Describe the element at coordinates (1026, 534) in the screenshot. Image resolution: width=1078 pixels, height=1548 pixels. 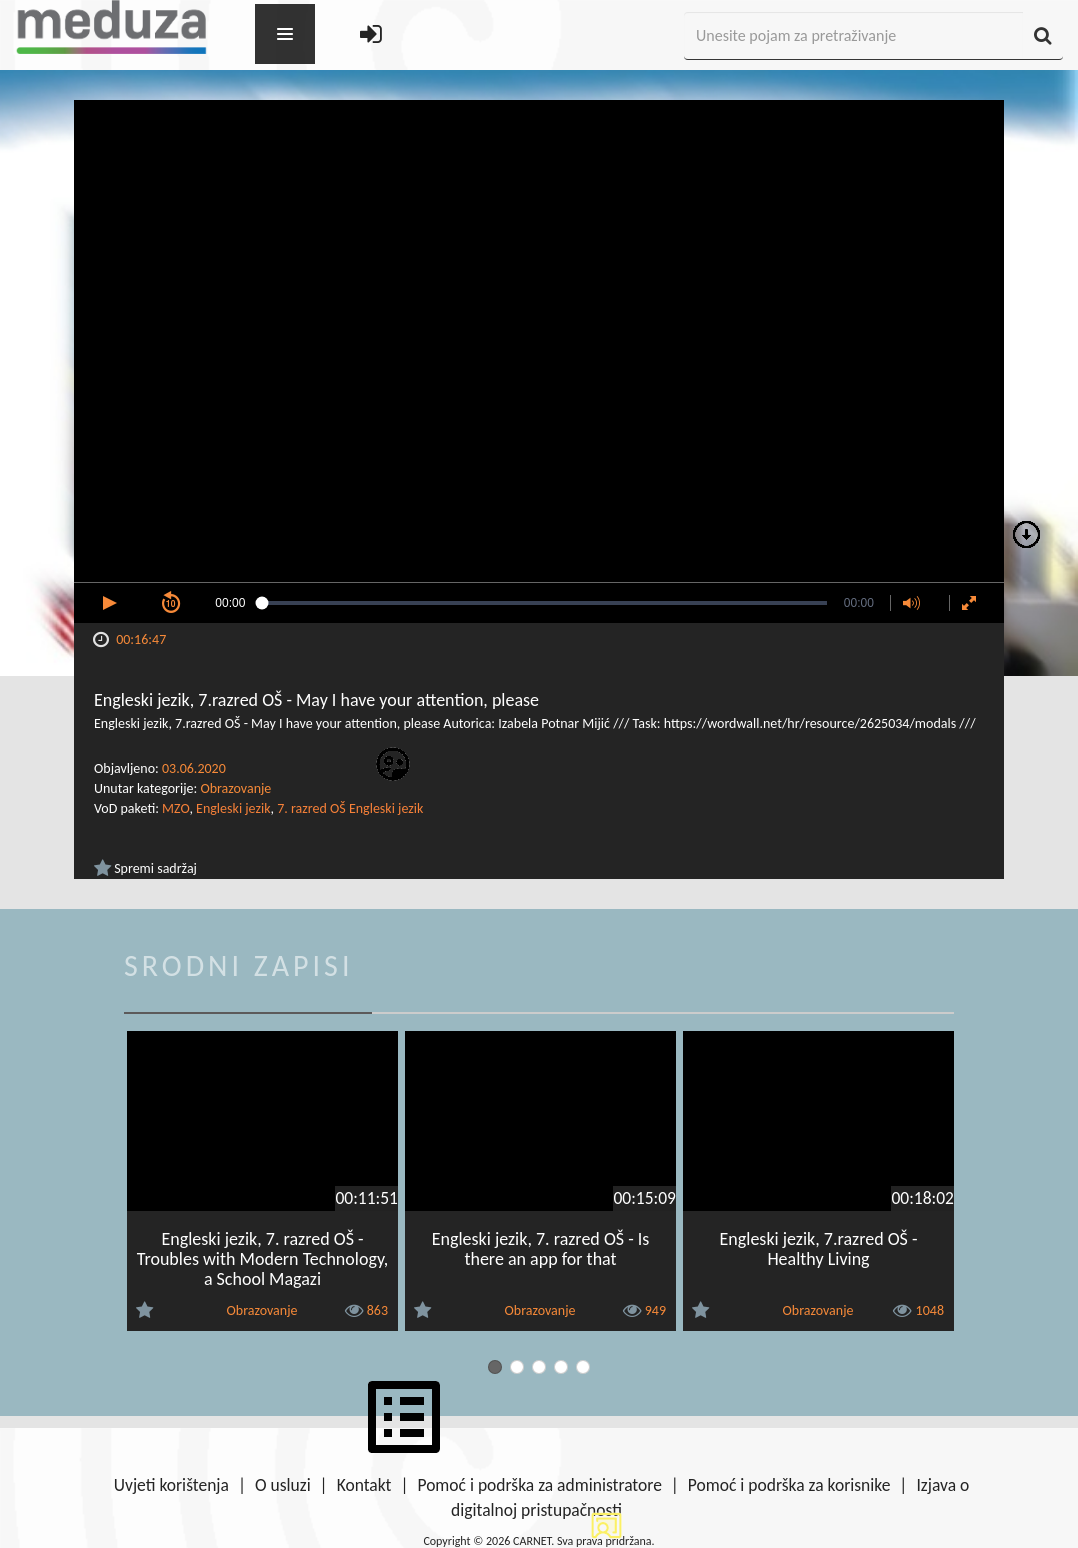
I see `download file or content` at that location.